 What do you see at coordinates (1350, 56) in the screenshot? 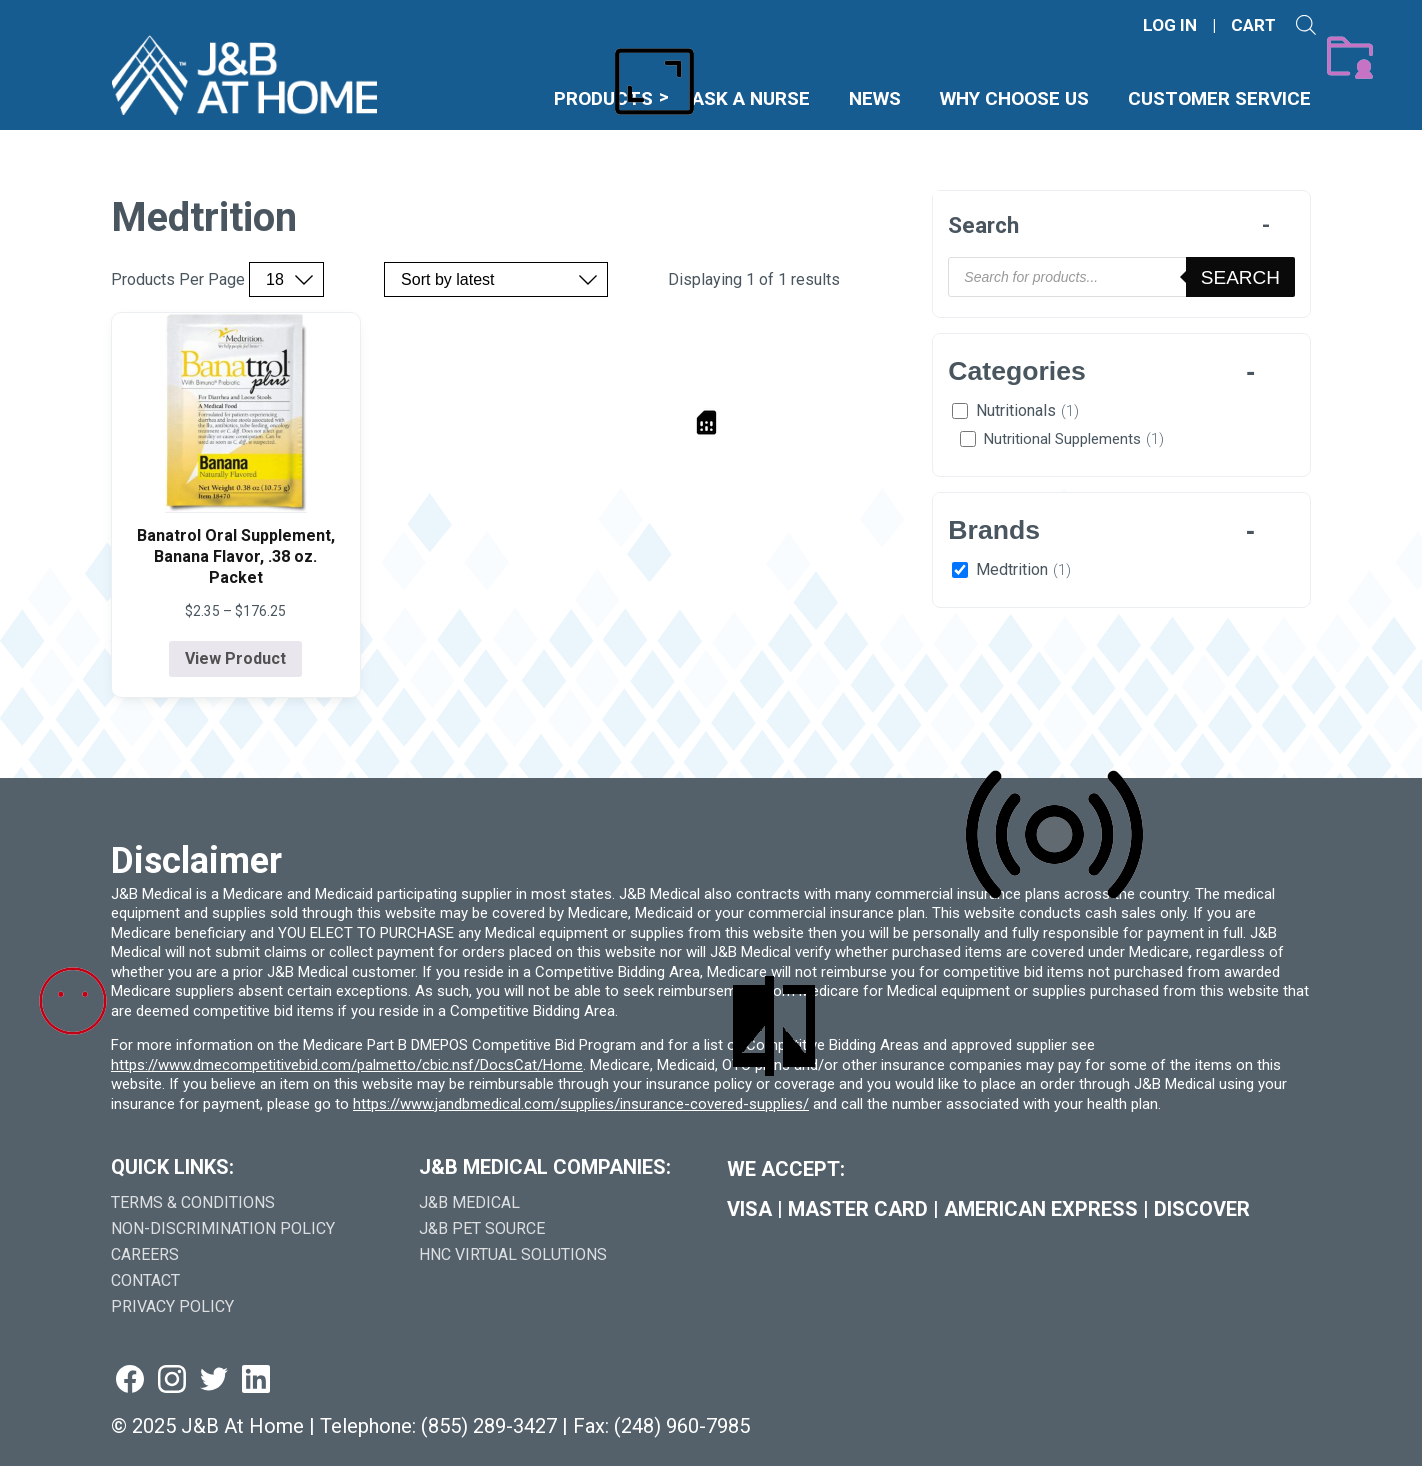
I see `access user-specific files and documents` at bounding box center [1350, 56].